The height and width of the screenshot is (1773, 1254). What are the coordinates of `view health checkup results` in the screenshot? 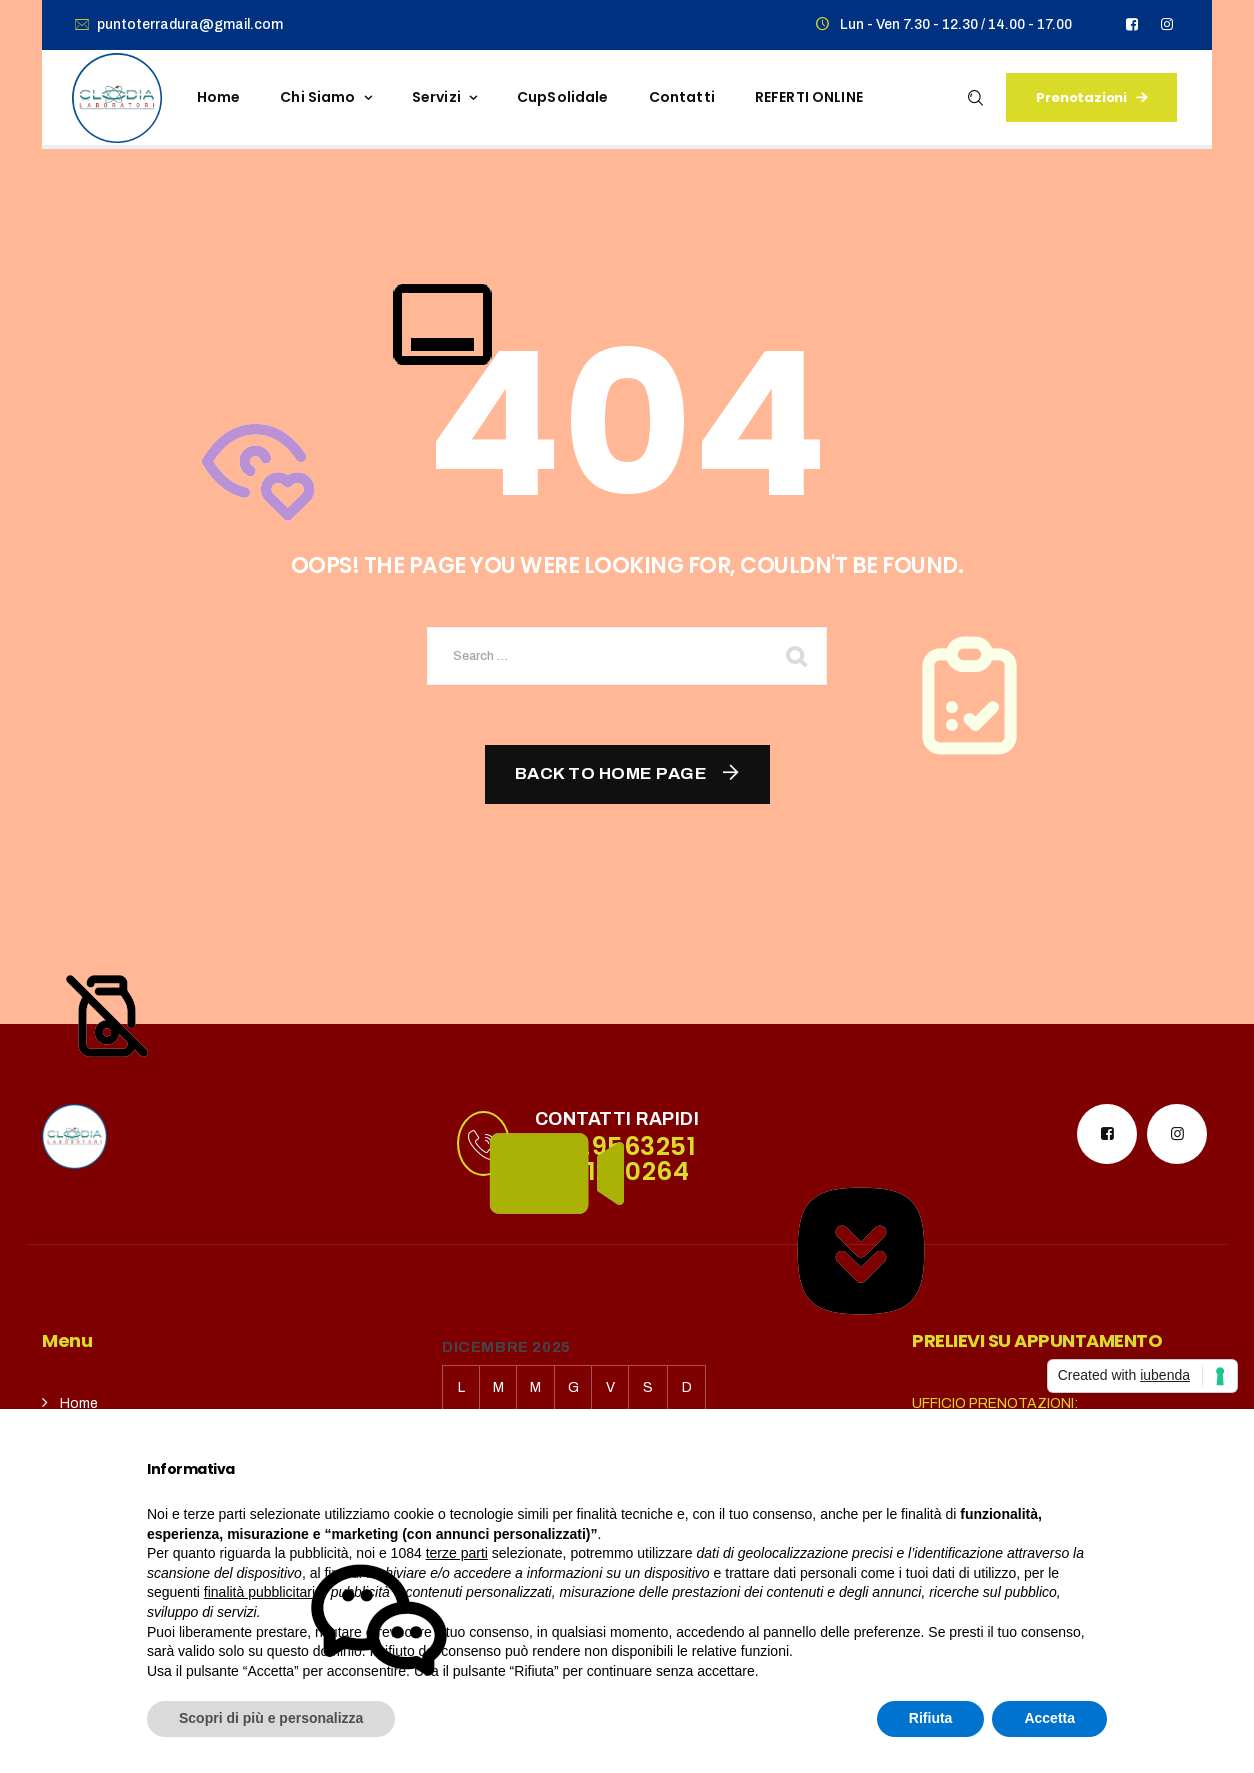 It's located at (969, 695).